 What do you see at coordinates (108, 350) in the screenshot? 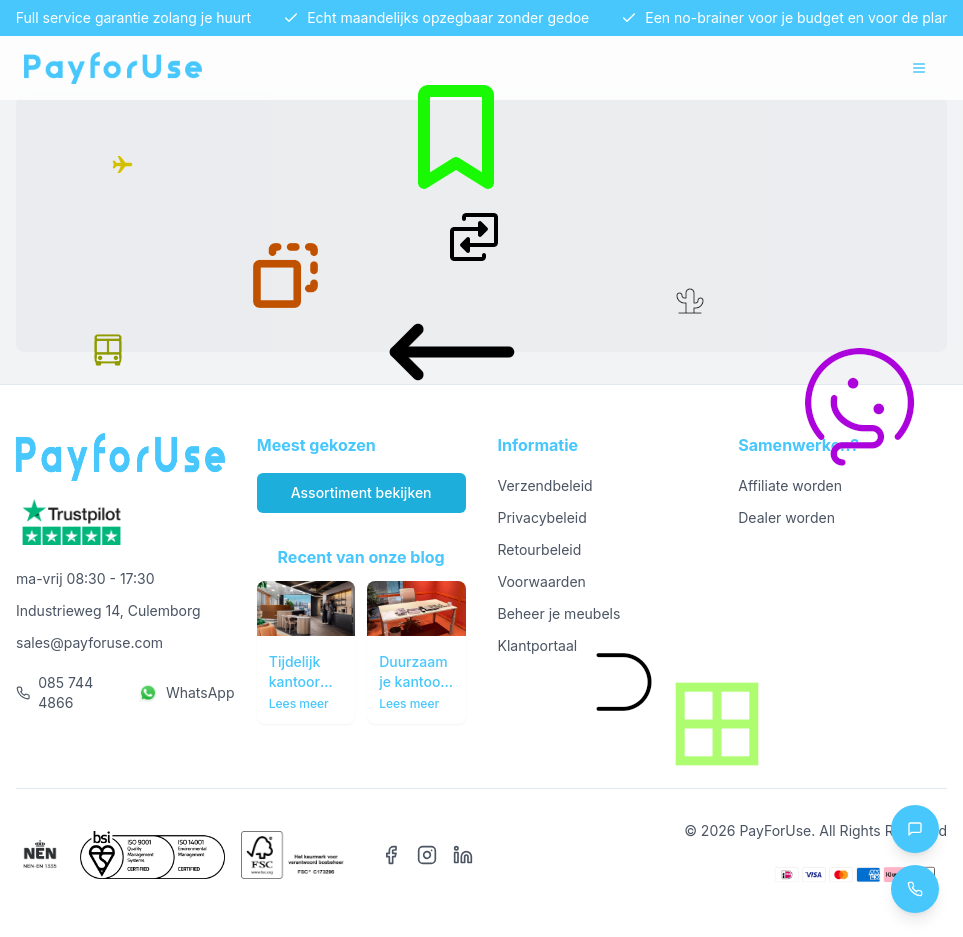
I see `view bus routes or schedules` at bounding box center [108, 350].